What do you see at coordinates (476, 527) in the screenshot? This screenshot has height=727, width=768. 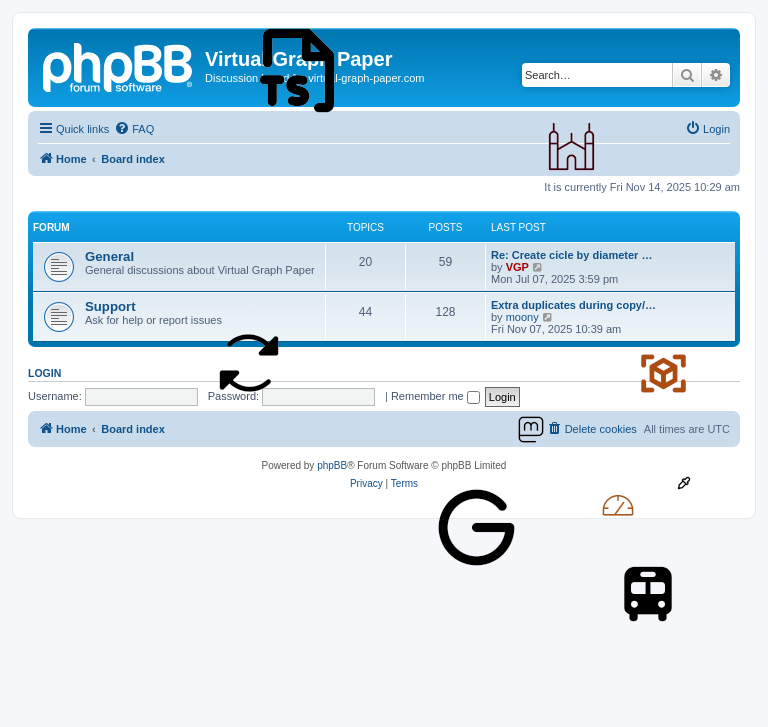 I see `sign in with Google` at bounding box center [476, 527].